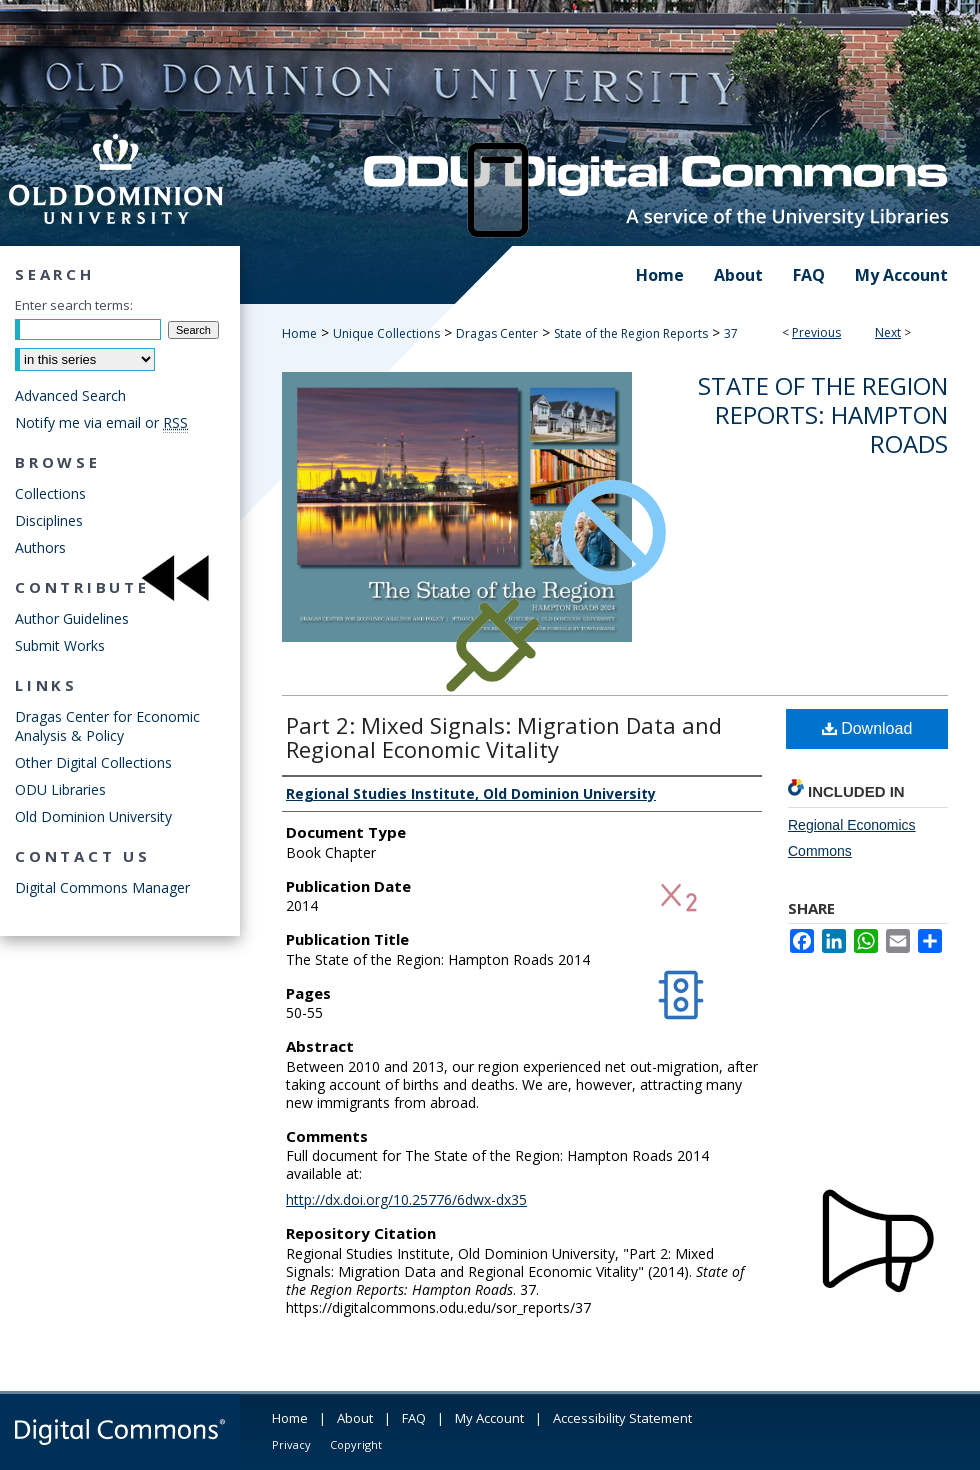  What do you see at coordinates (681, 995) in the screenshot?
I see `view traffic conditions` at bounding box center [681, 995].